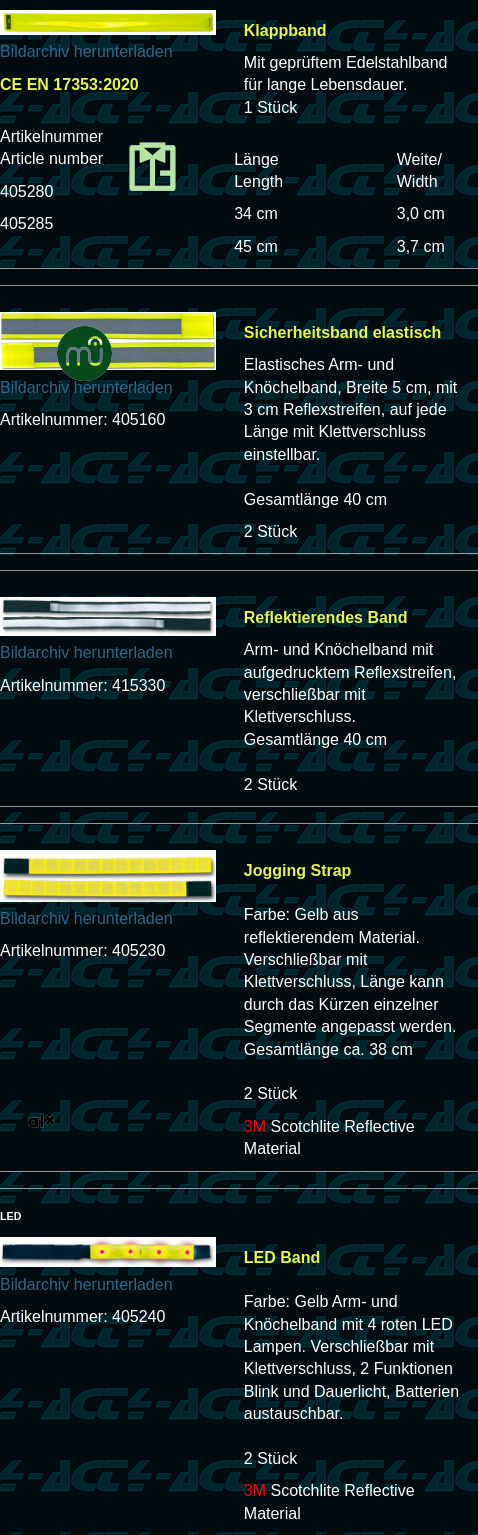 The width and height of the screenshot is (478, 1535). I want to click on alx brand logo, so click(41, 1120).